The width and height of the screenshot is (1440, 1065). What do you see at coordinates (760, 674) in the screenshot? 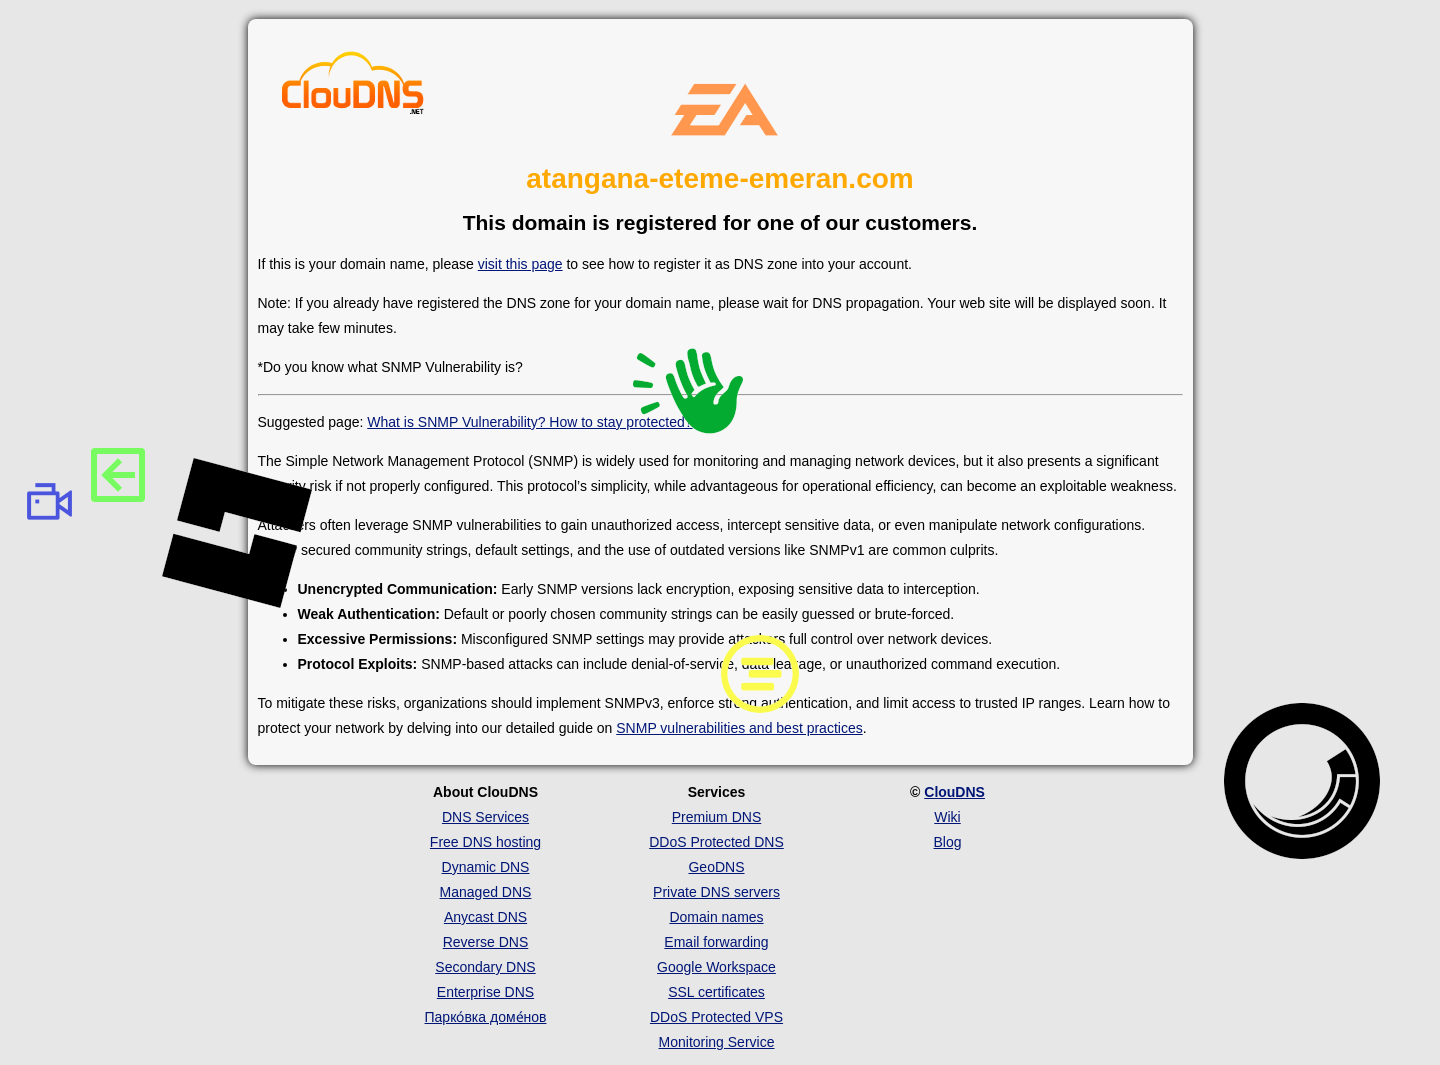
I see `open the When I Work app` at bounding box center [760, 674].